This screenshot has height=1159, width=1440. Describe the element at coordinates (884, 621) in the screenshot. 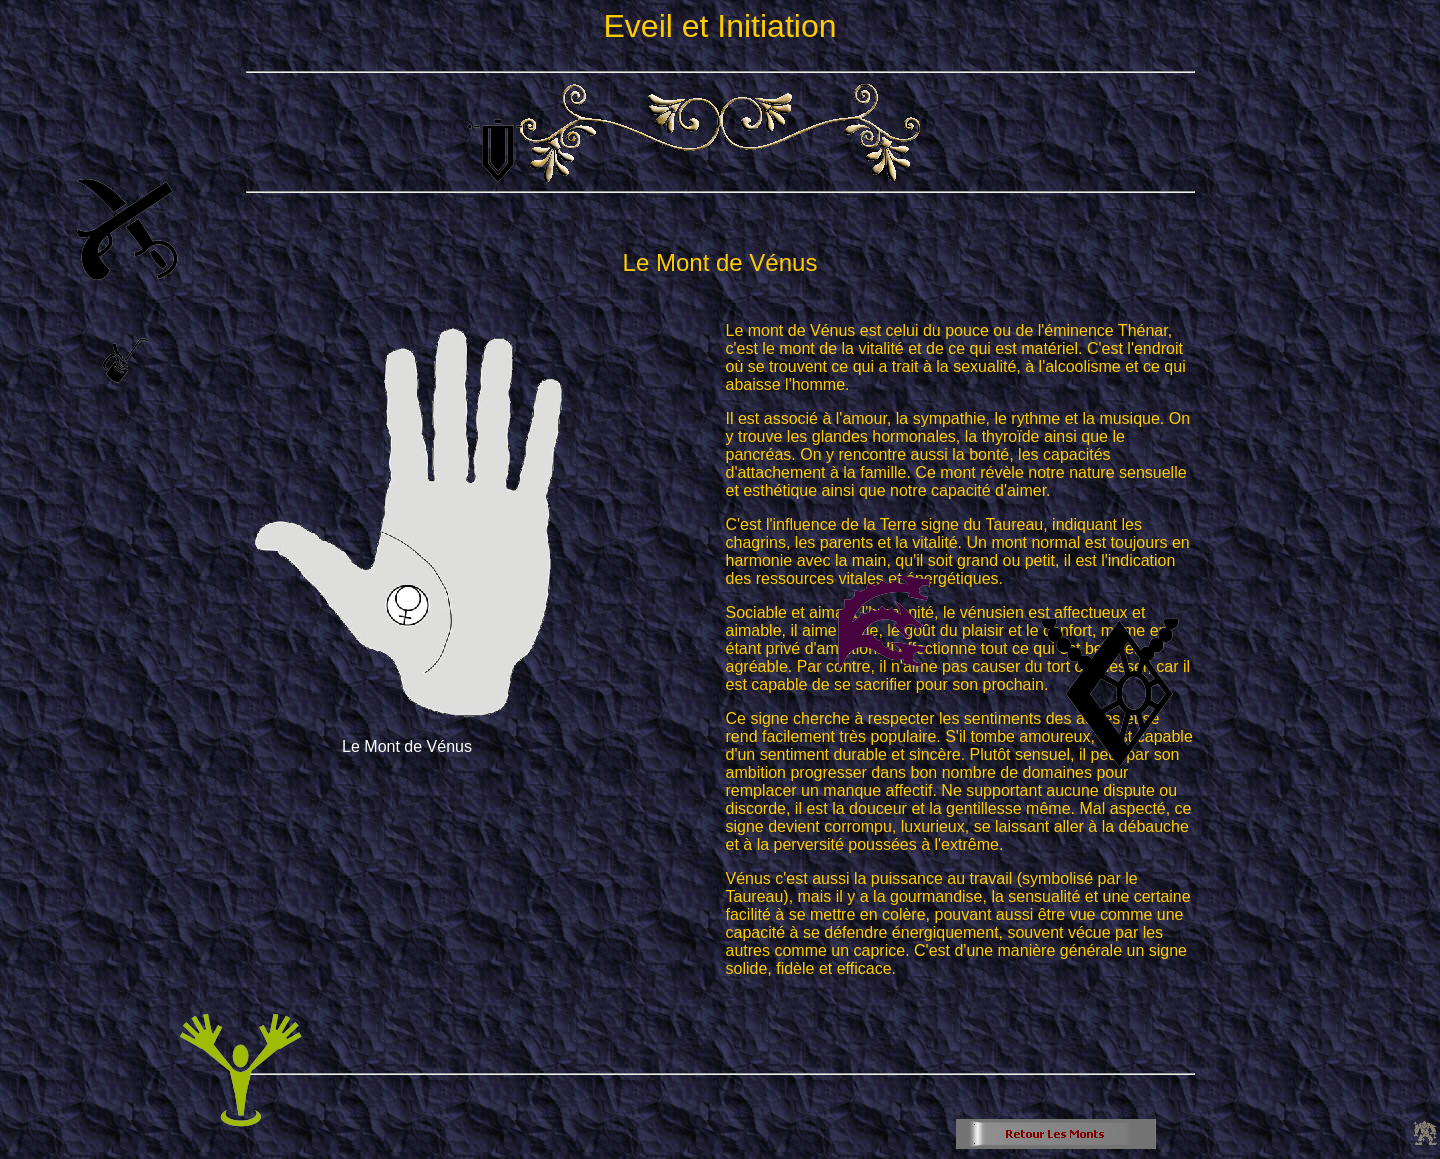

I see `select hydra creature or monster type` at that location.